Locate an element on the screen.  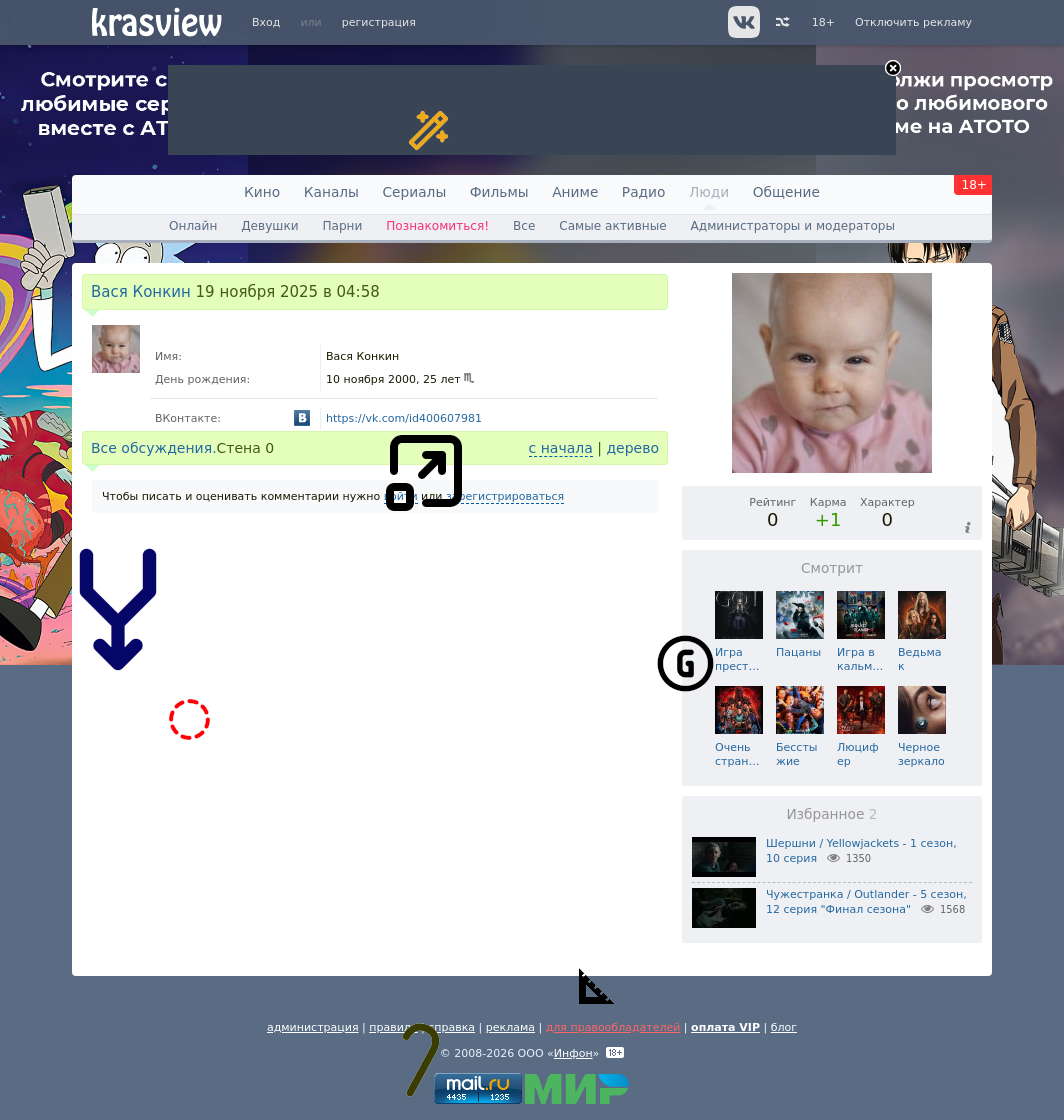
google account or google-related feature is located at coordinates (685, 663).